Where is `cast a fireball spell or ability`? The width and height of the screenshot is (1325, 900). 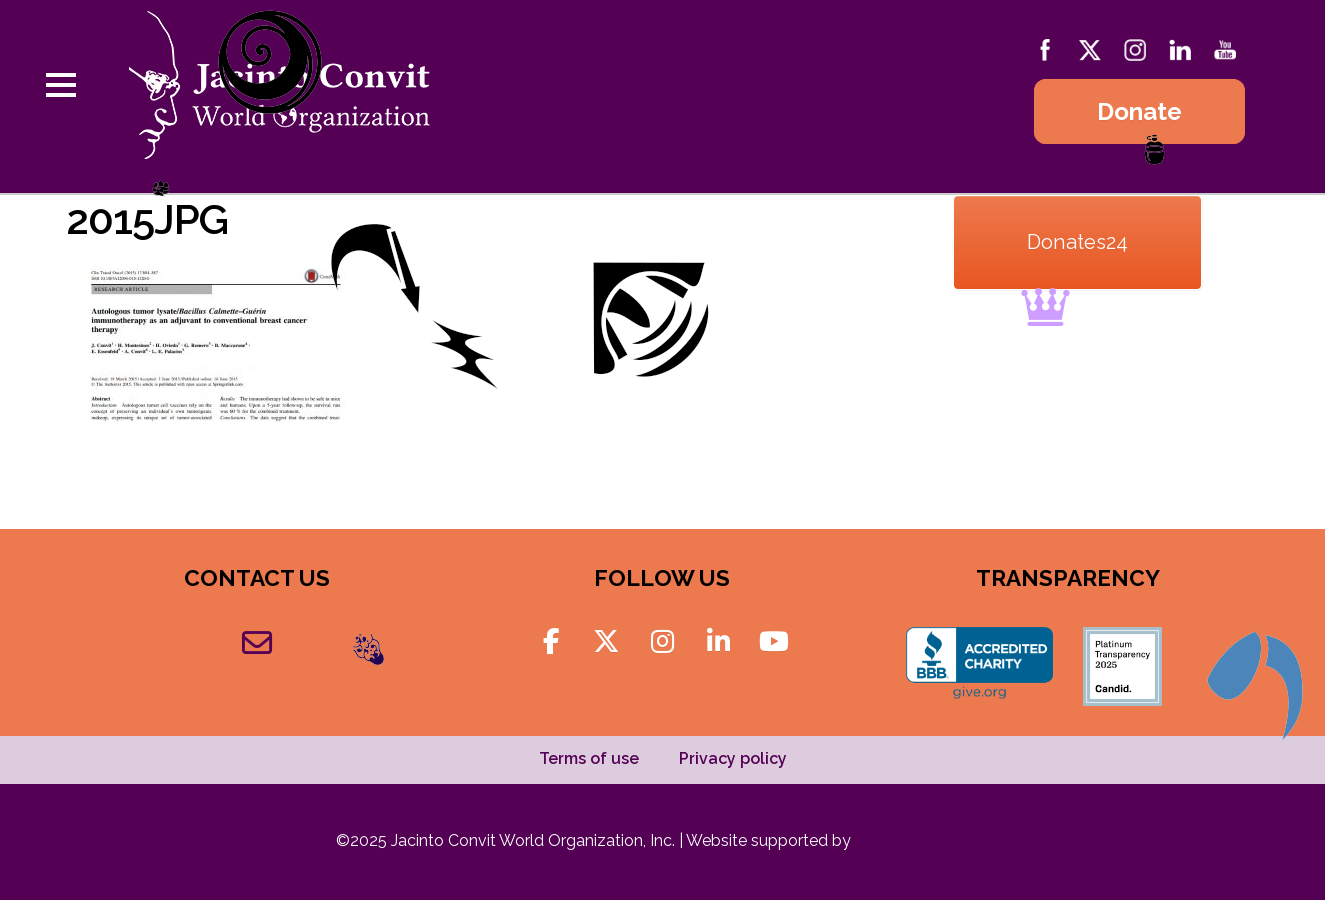 cast a fireball spell or ability is located at coordinates (368, 649).